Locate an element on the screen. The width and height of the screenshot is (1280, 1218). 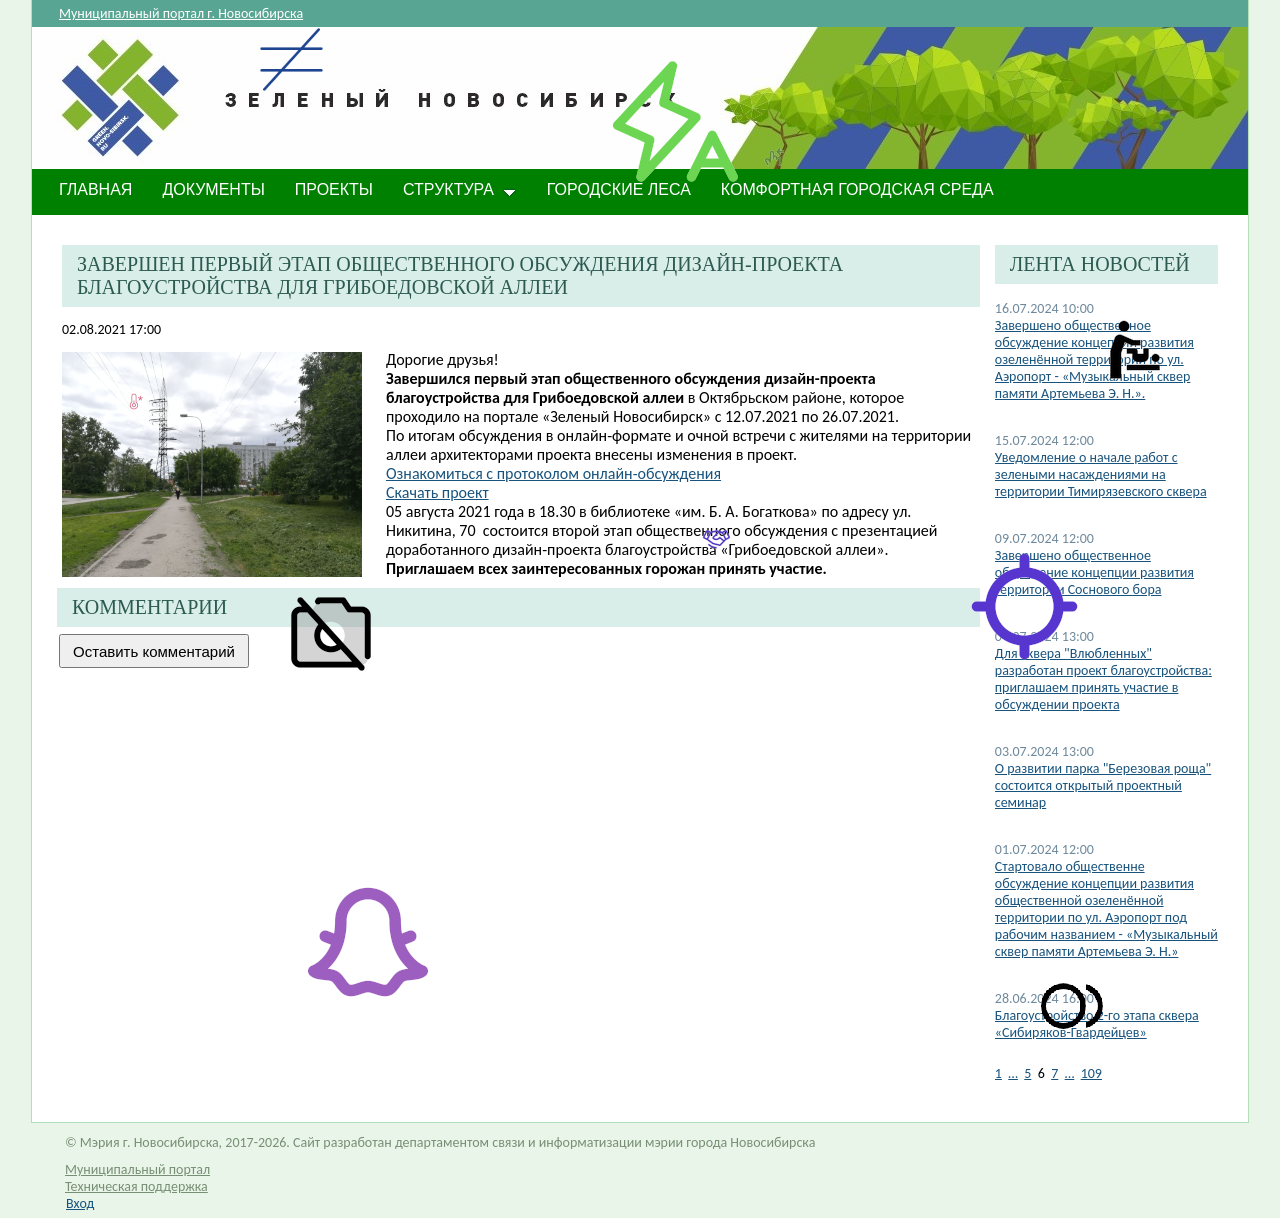
open Snapchat app is located at coordinates (368, 944).